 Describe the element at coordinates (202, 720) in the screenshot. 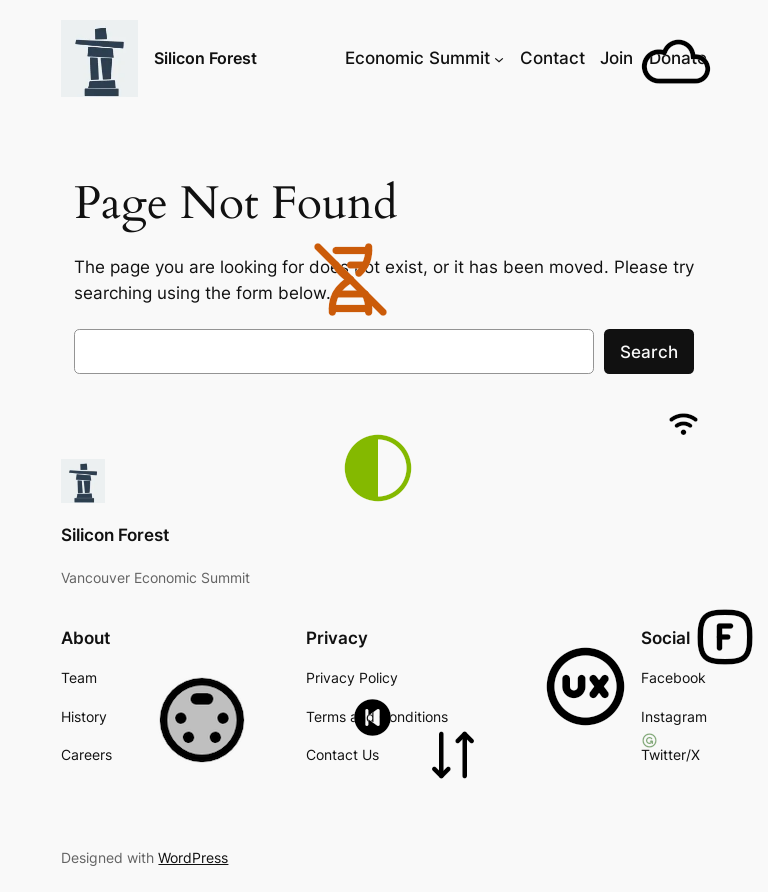

I see `configure s-video input settings` at that location.